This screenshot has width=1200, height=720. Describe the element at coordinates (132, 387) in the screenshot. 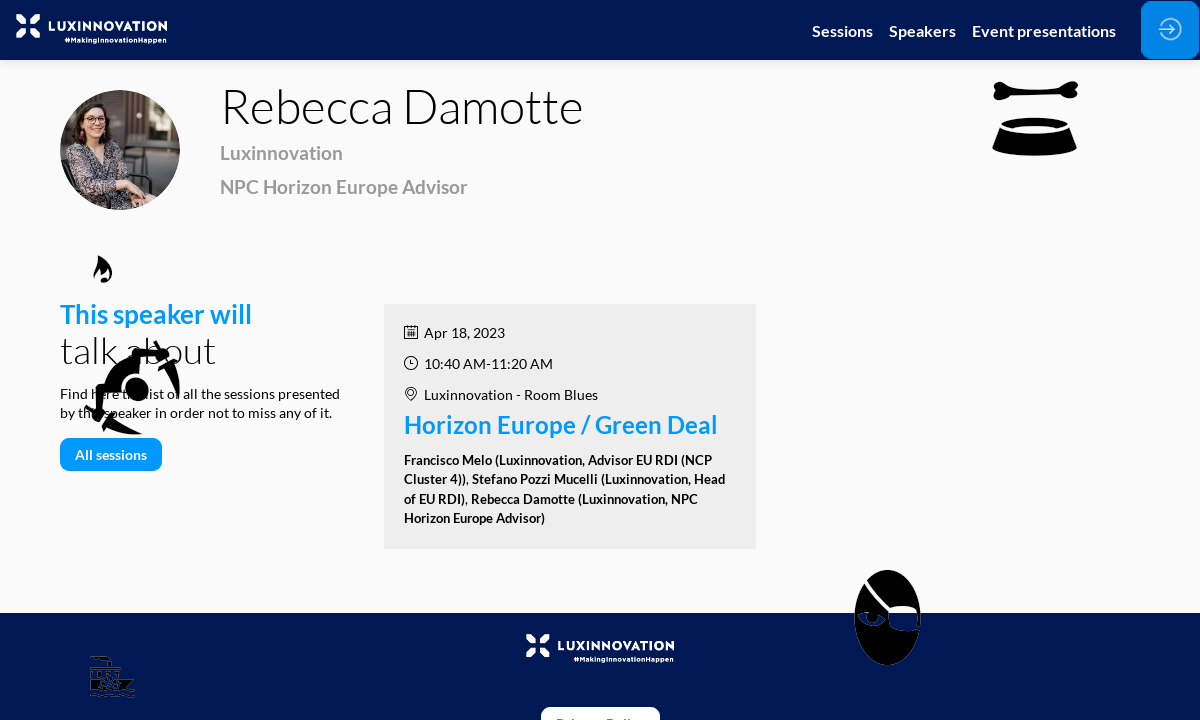

I see `select rogue character class` at that location.